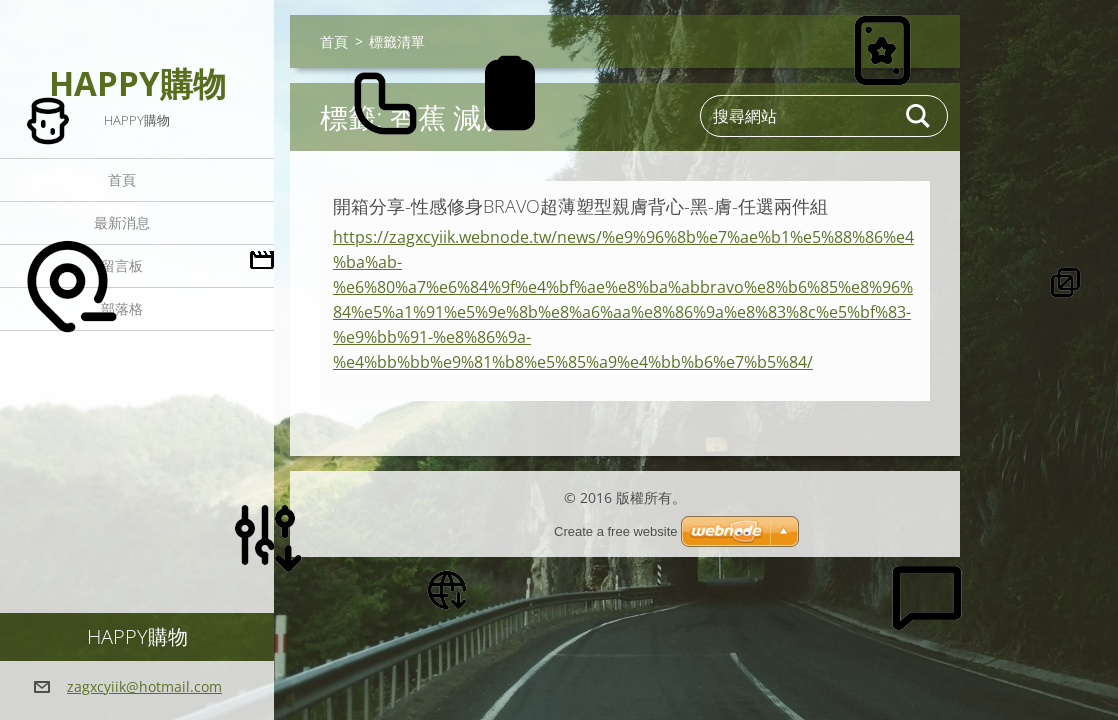 The image size is (1118, 720). I want to click on view starred or favorite card in a card game, so click(882, 50).